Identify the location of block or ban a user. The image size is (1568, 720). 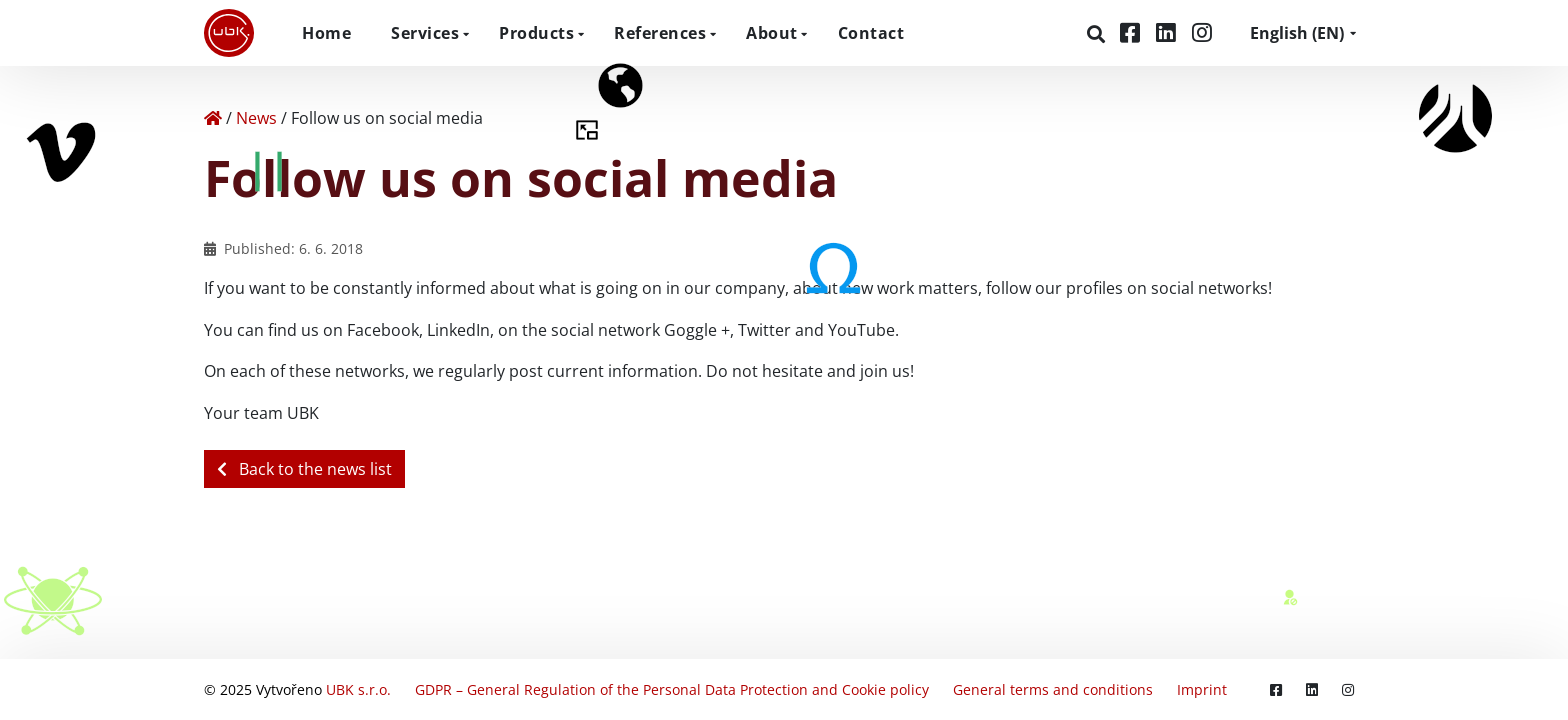
(1289, 597).